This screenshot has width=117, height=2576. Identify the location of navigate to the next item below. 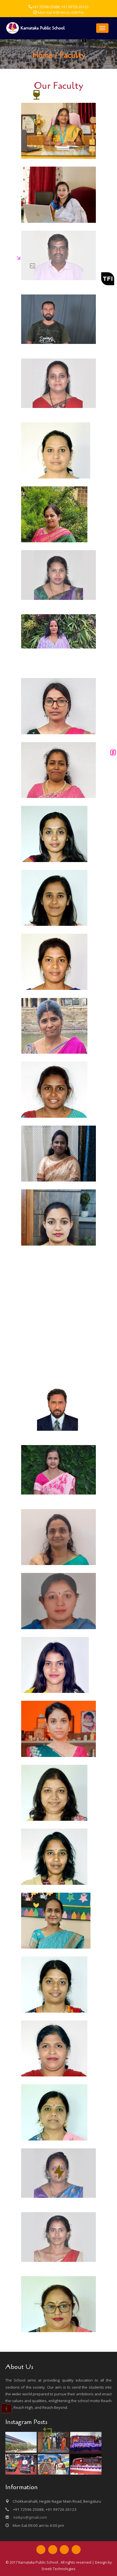
(18, 258).